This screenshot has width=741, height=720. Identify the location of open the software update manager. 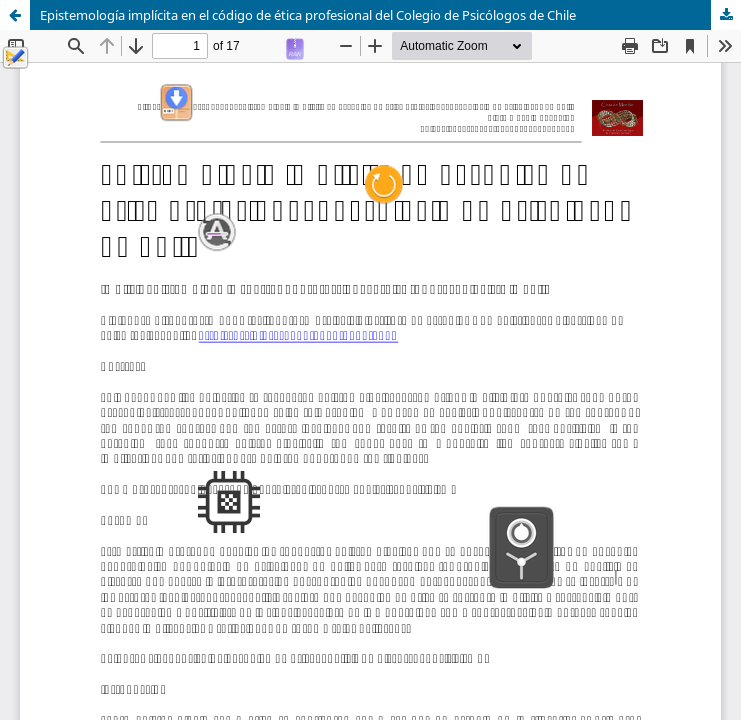
(217, 232).